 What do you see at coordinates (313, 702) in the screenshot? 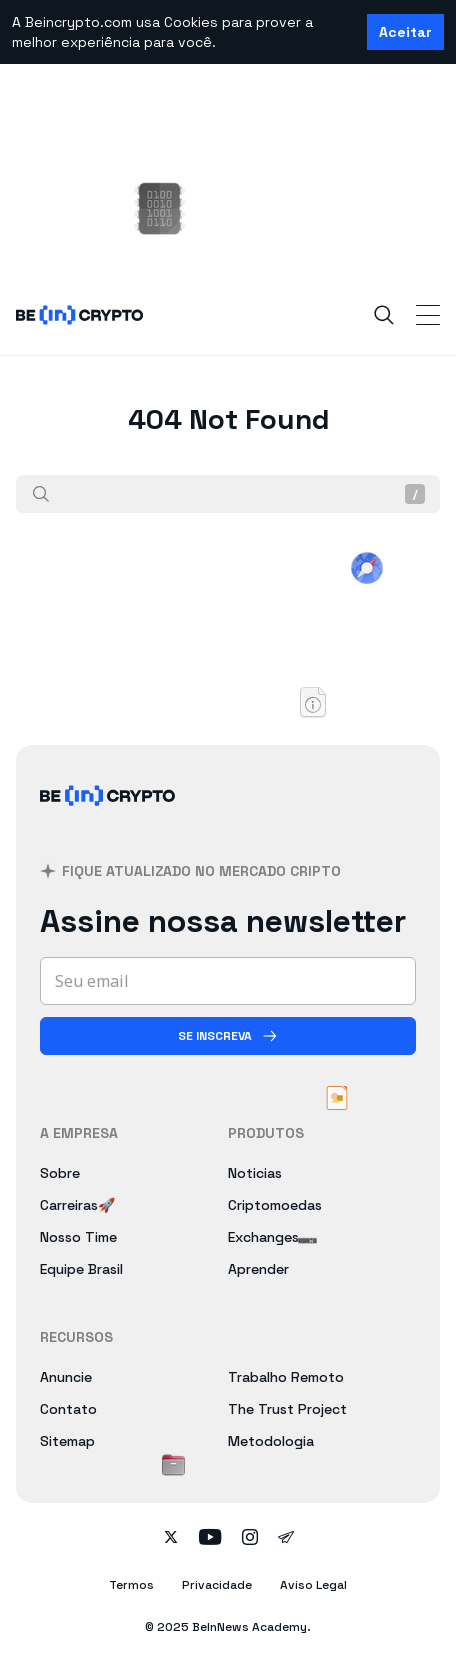
I see `view the readme documentation file` at bounding box center [313, 702].